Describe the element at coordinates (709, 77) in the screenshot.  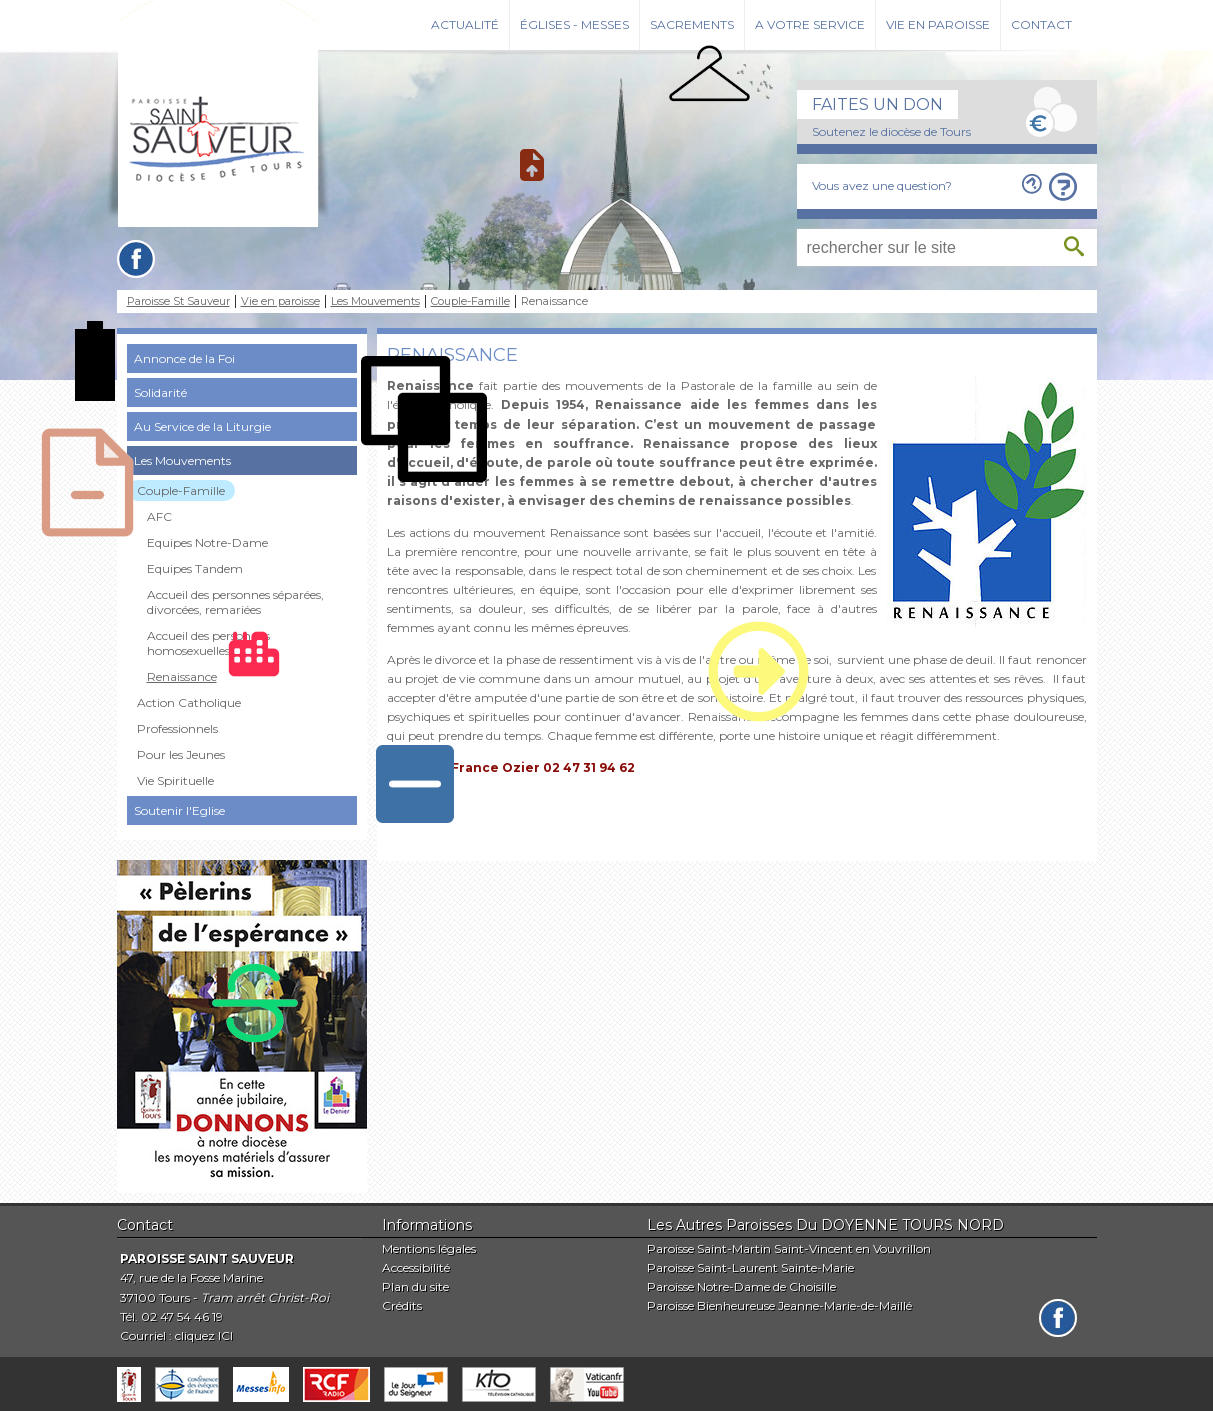
I see `access your wardrobe or closet` at that location.